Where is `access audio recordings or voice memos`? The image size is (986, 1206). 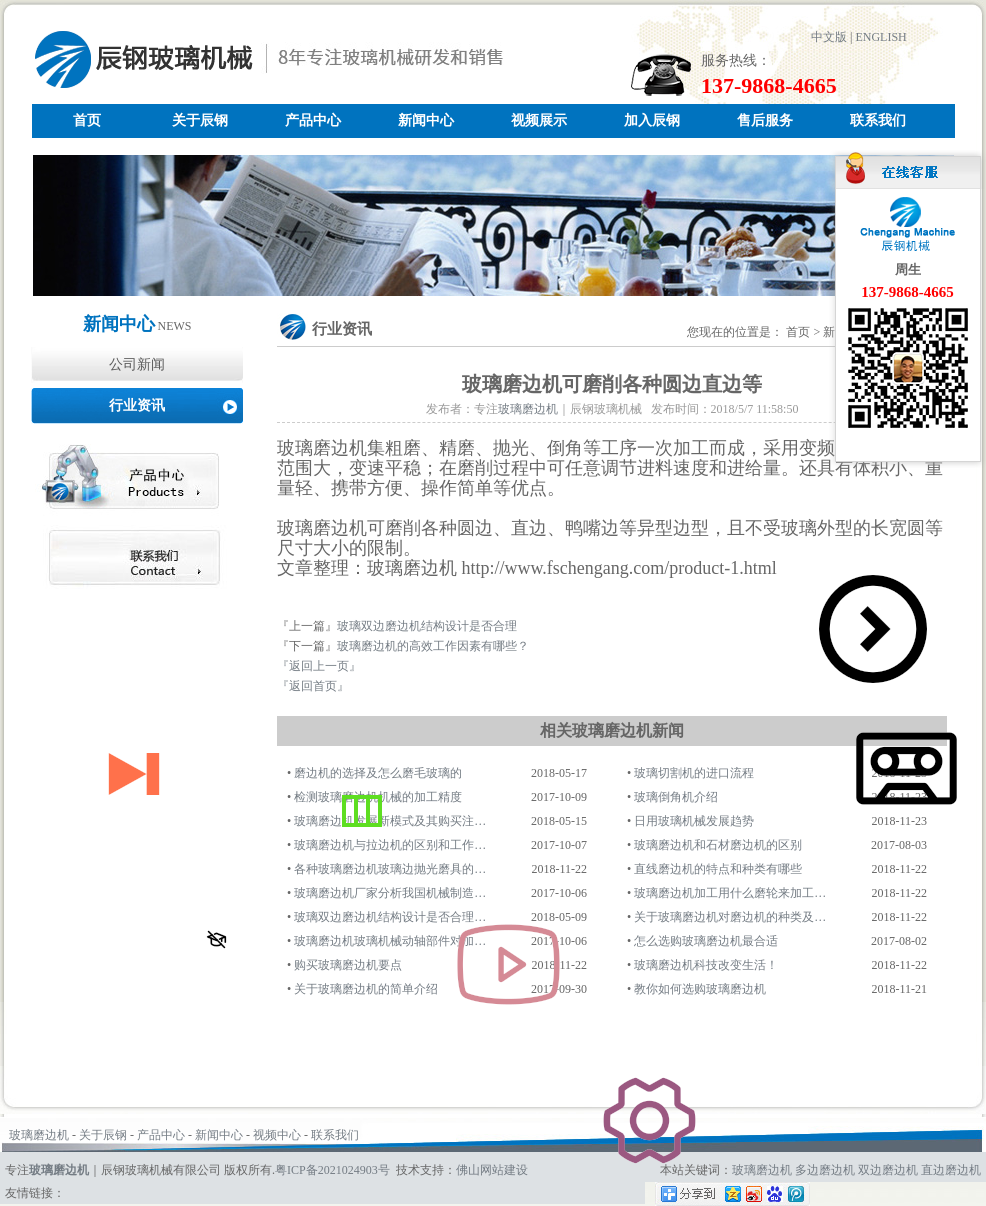
access audio recordings or voice memos is located at coordinates (906, 768).